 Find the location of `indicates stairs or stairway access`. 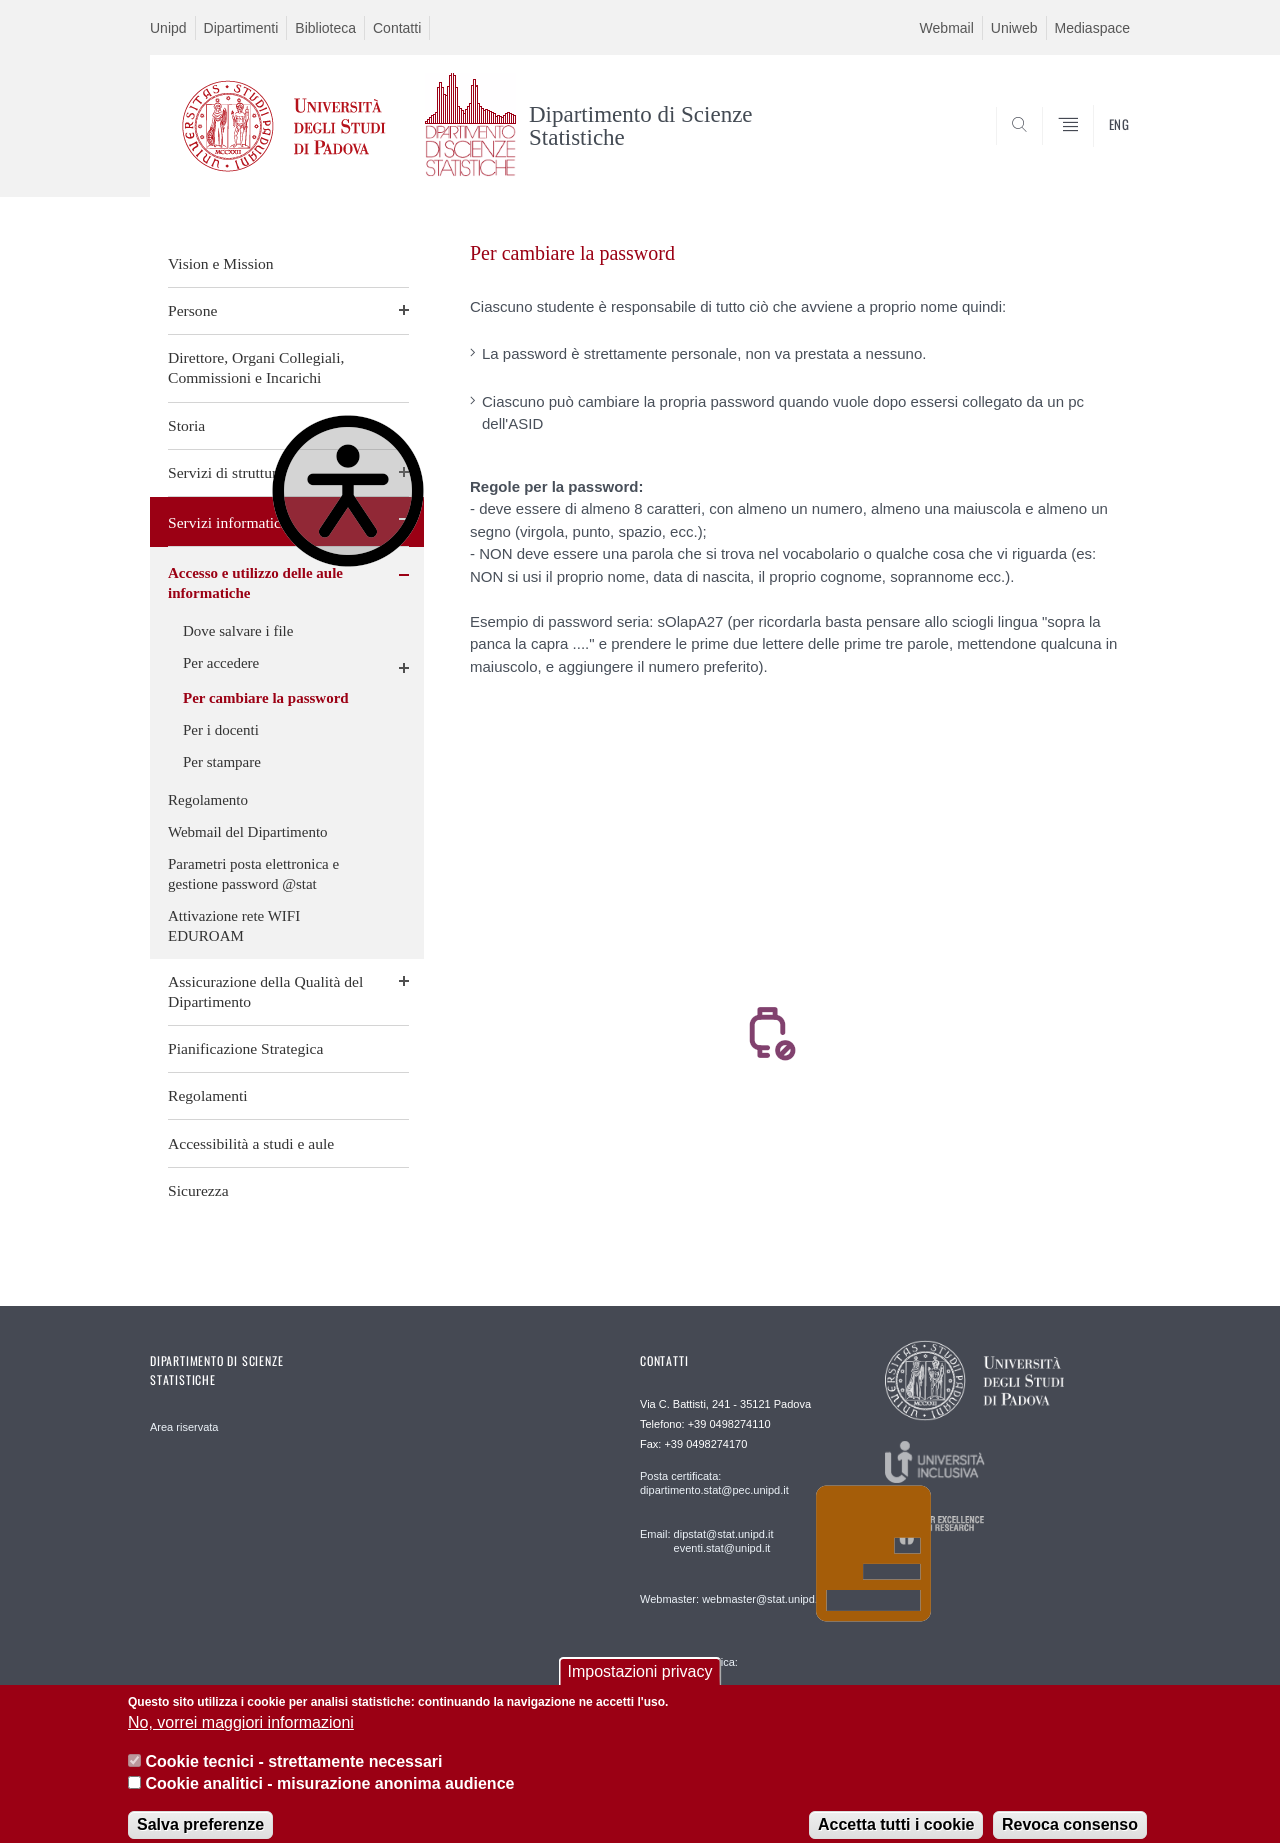

indicates stairs or stairway access is located at coordinates (873, 1553).